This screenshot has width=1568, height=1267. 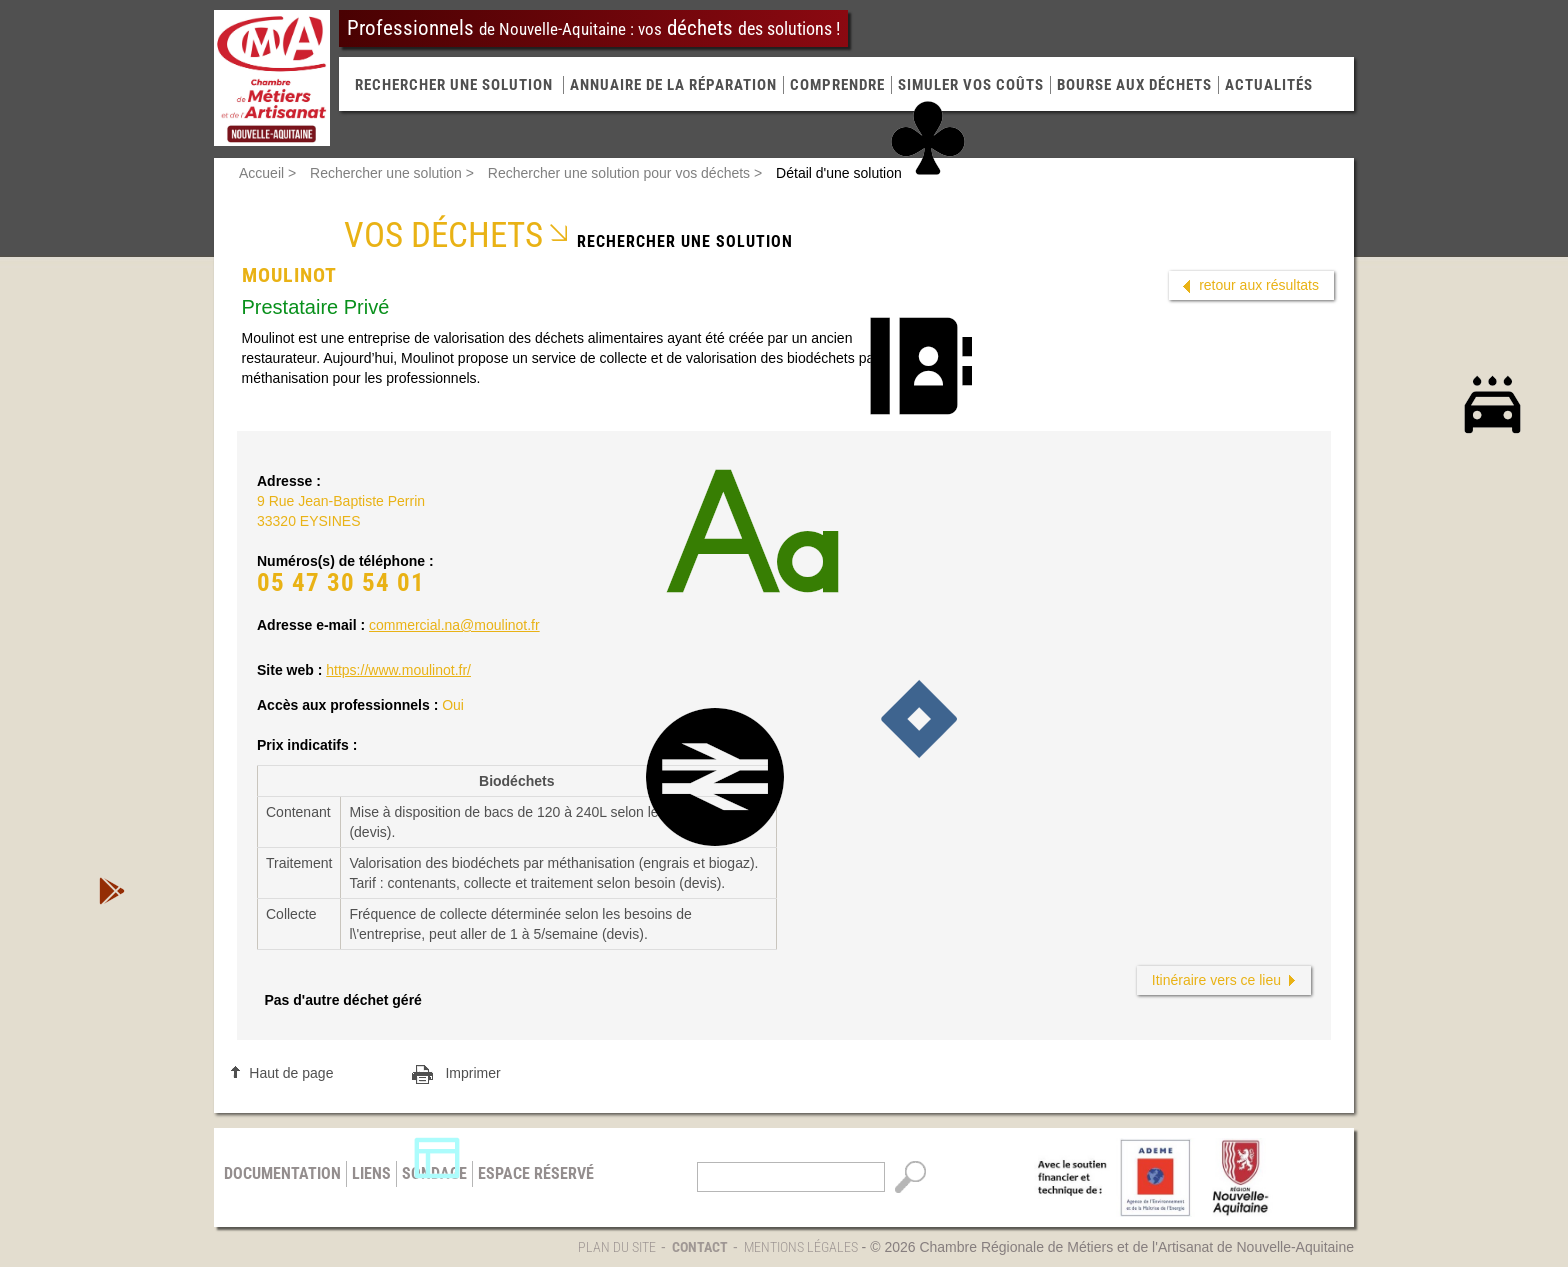 What do you see at coordinates (1492, 402) in the screenshot?
I see `find nearby car wash locations` at bounding box center [1492, 402].